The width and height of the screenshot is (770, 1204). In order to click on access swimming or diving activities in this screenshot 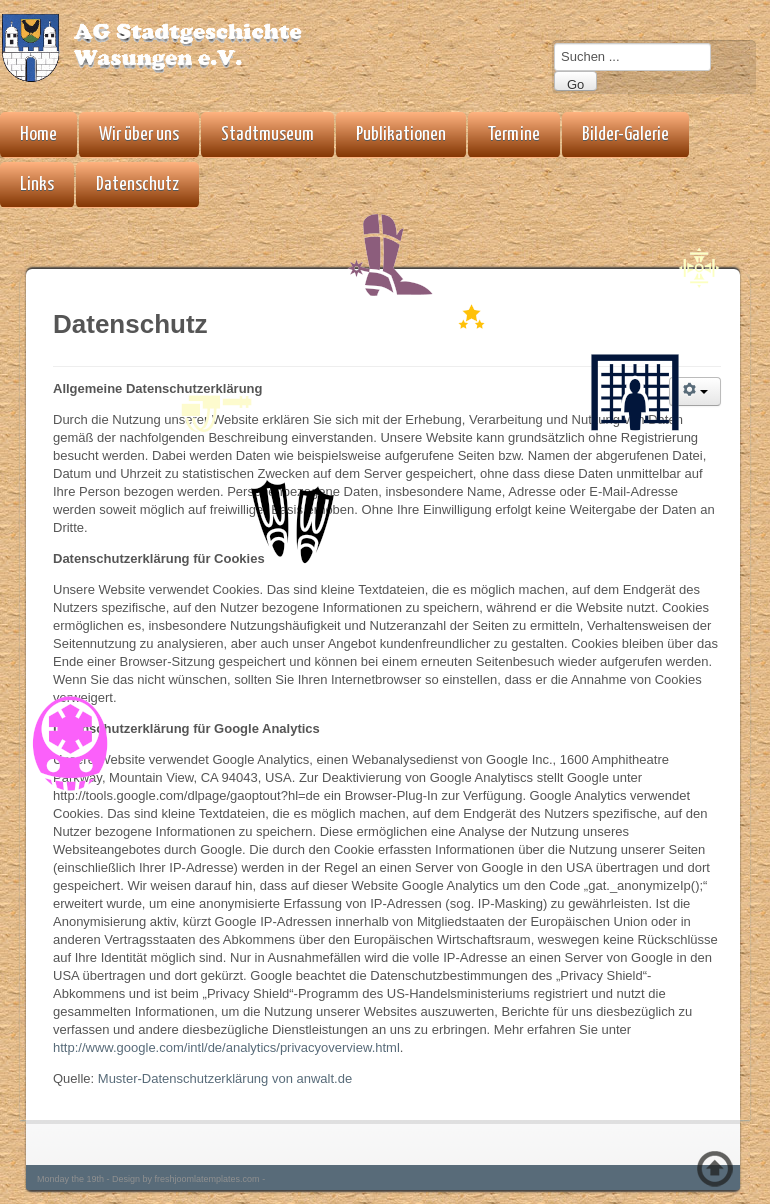, I will do `click(292, 521)`.